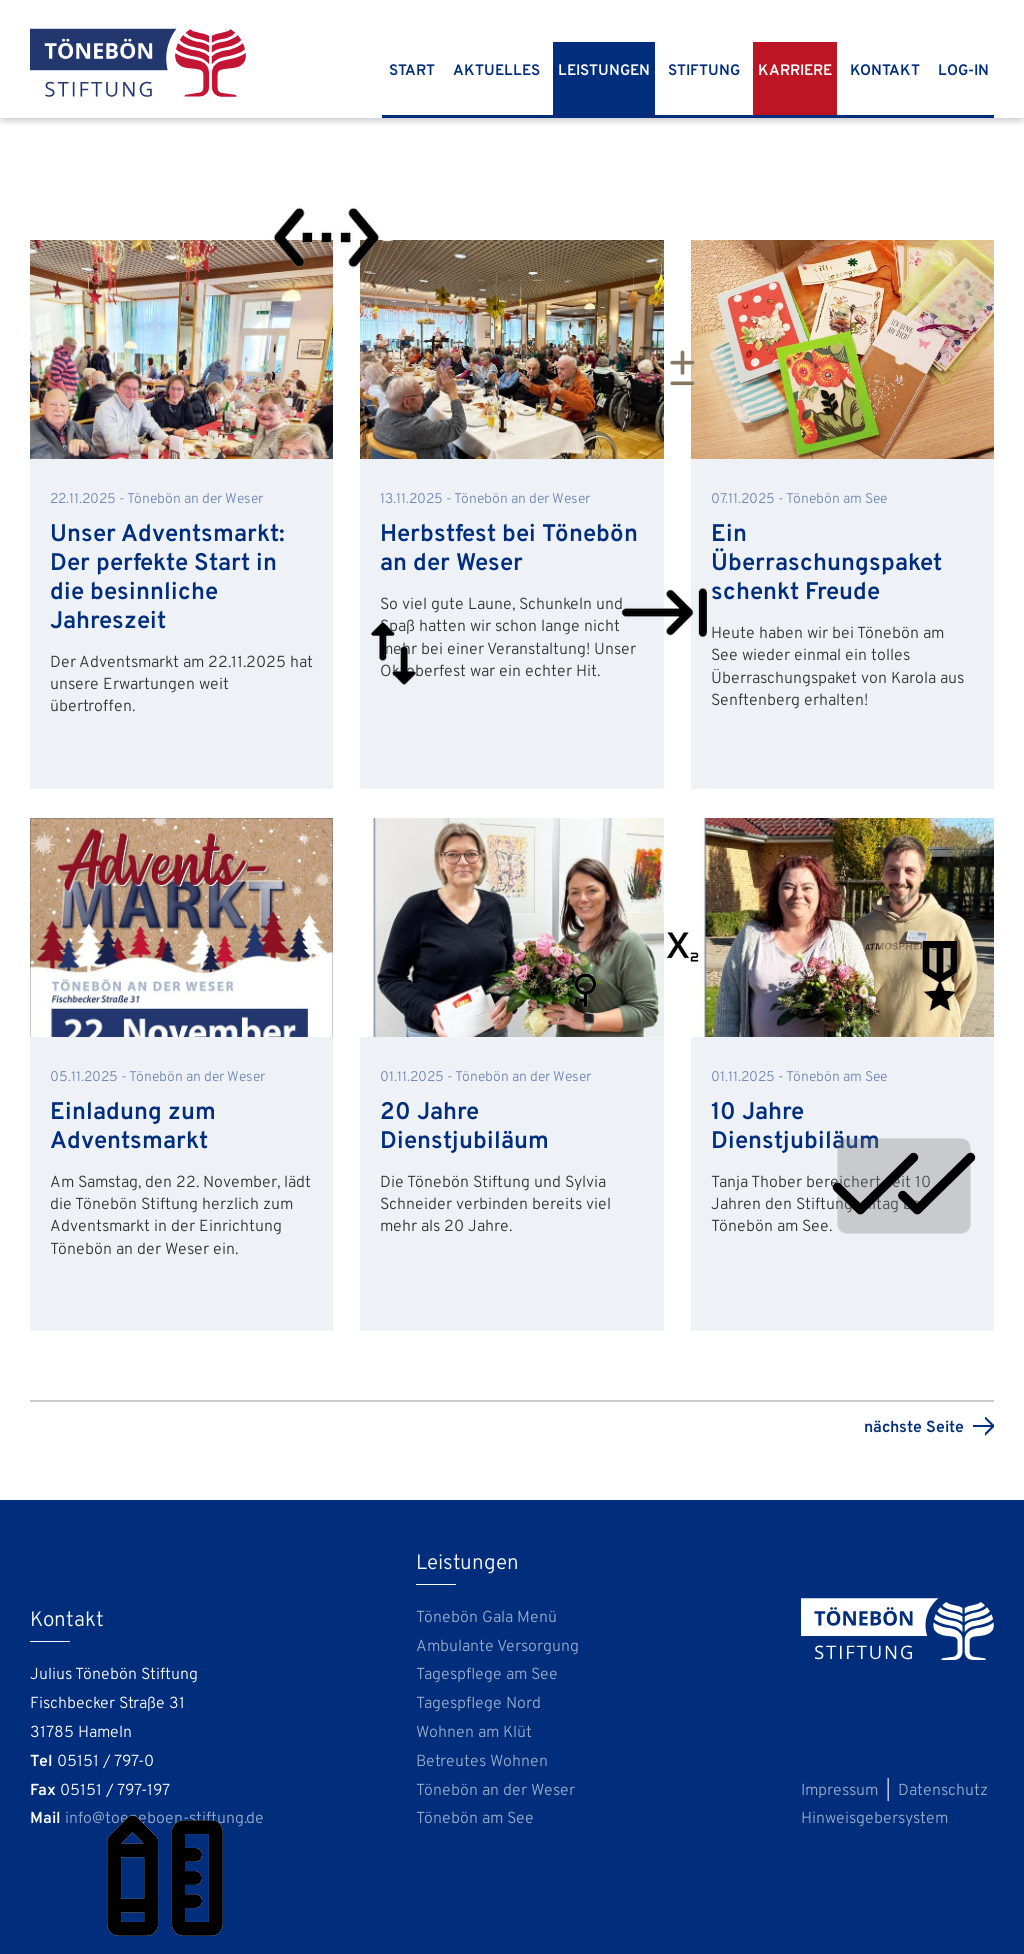 The image size is (1024, 1954). Describe the element at coordinates (666, 612) in the screenshot. I see `move cursor to end of line` at that location.